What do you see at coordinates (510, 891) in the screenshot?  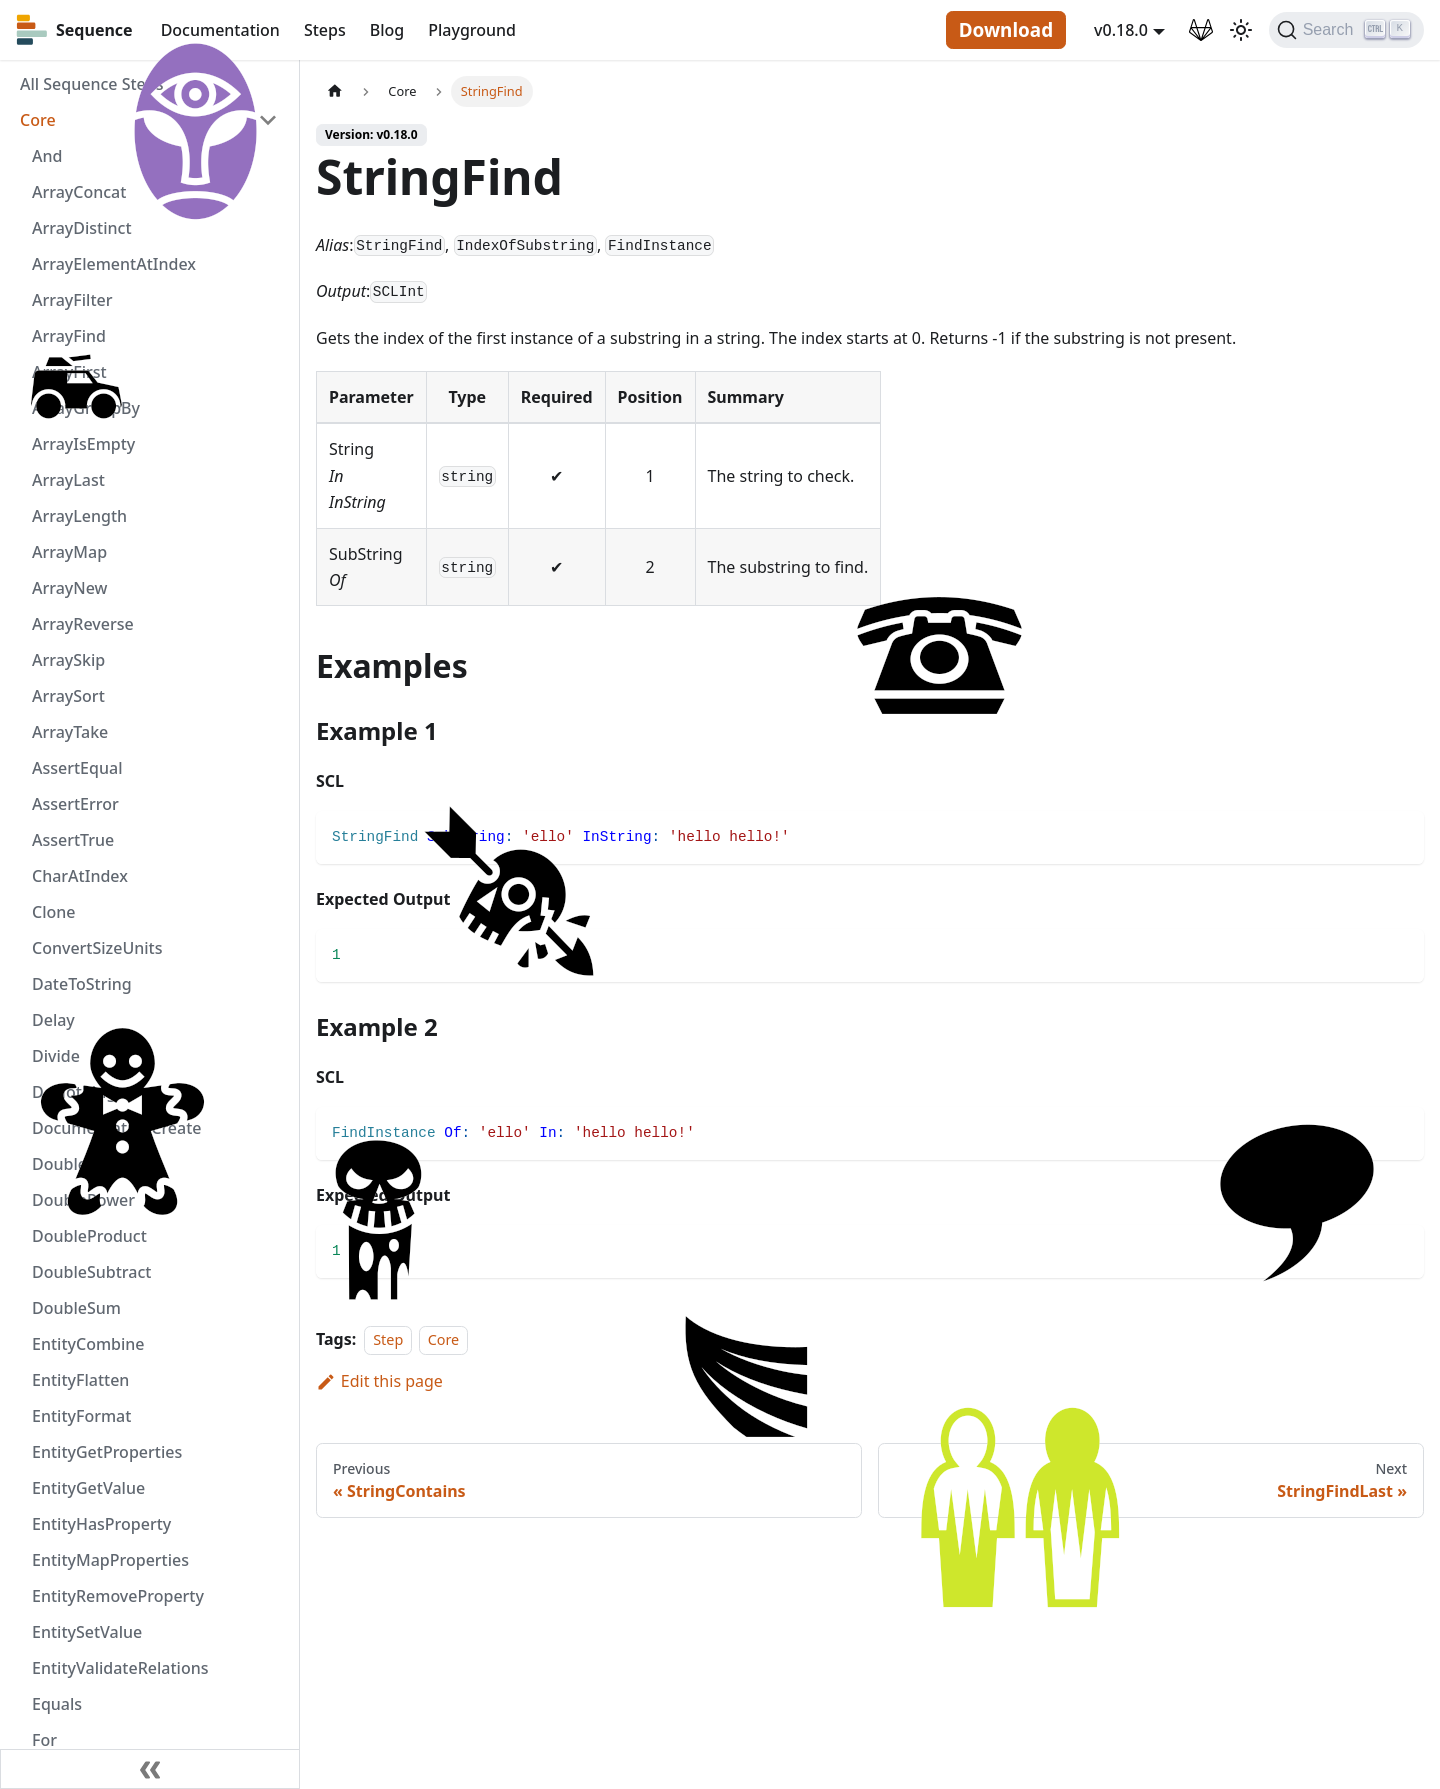 I see `skull pierced by arrow achievement or trophy` at bounding box center [510, 891].